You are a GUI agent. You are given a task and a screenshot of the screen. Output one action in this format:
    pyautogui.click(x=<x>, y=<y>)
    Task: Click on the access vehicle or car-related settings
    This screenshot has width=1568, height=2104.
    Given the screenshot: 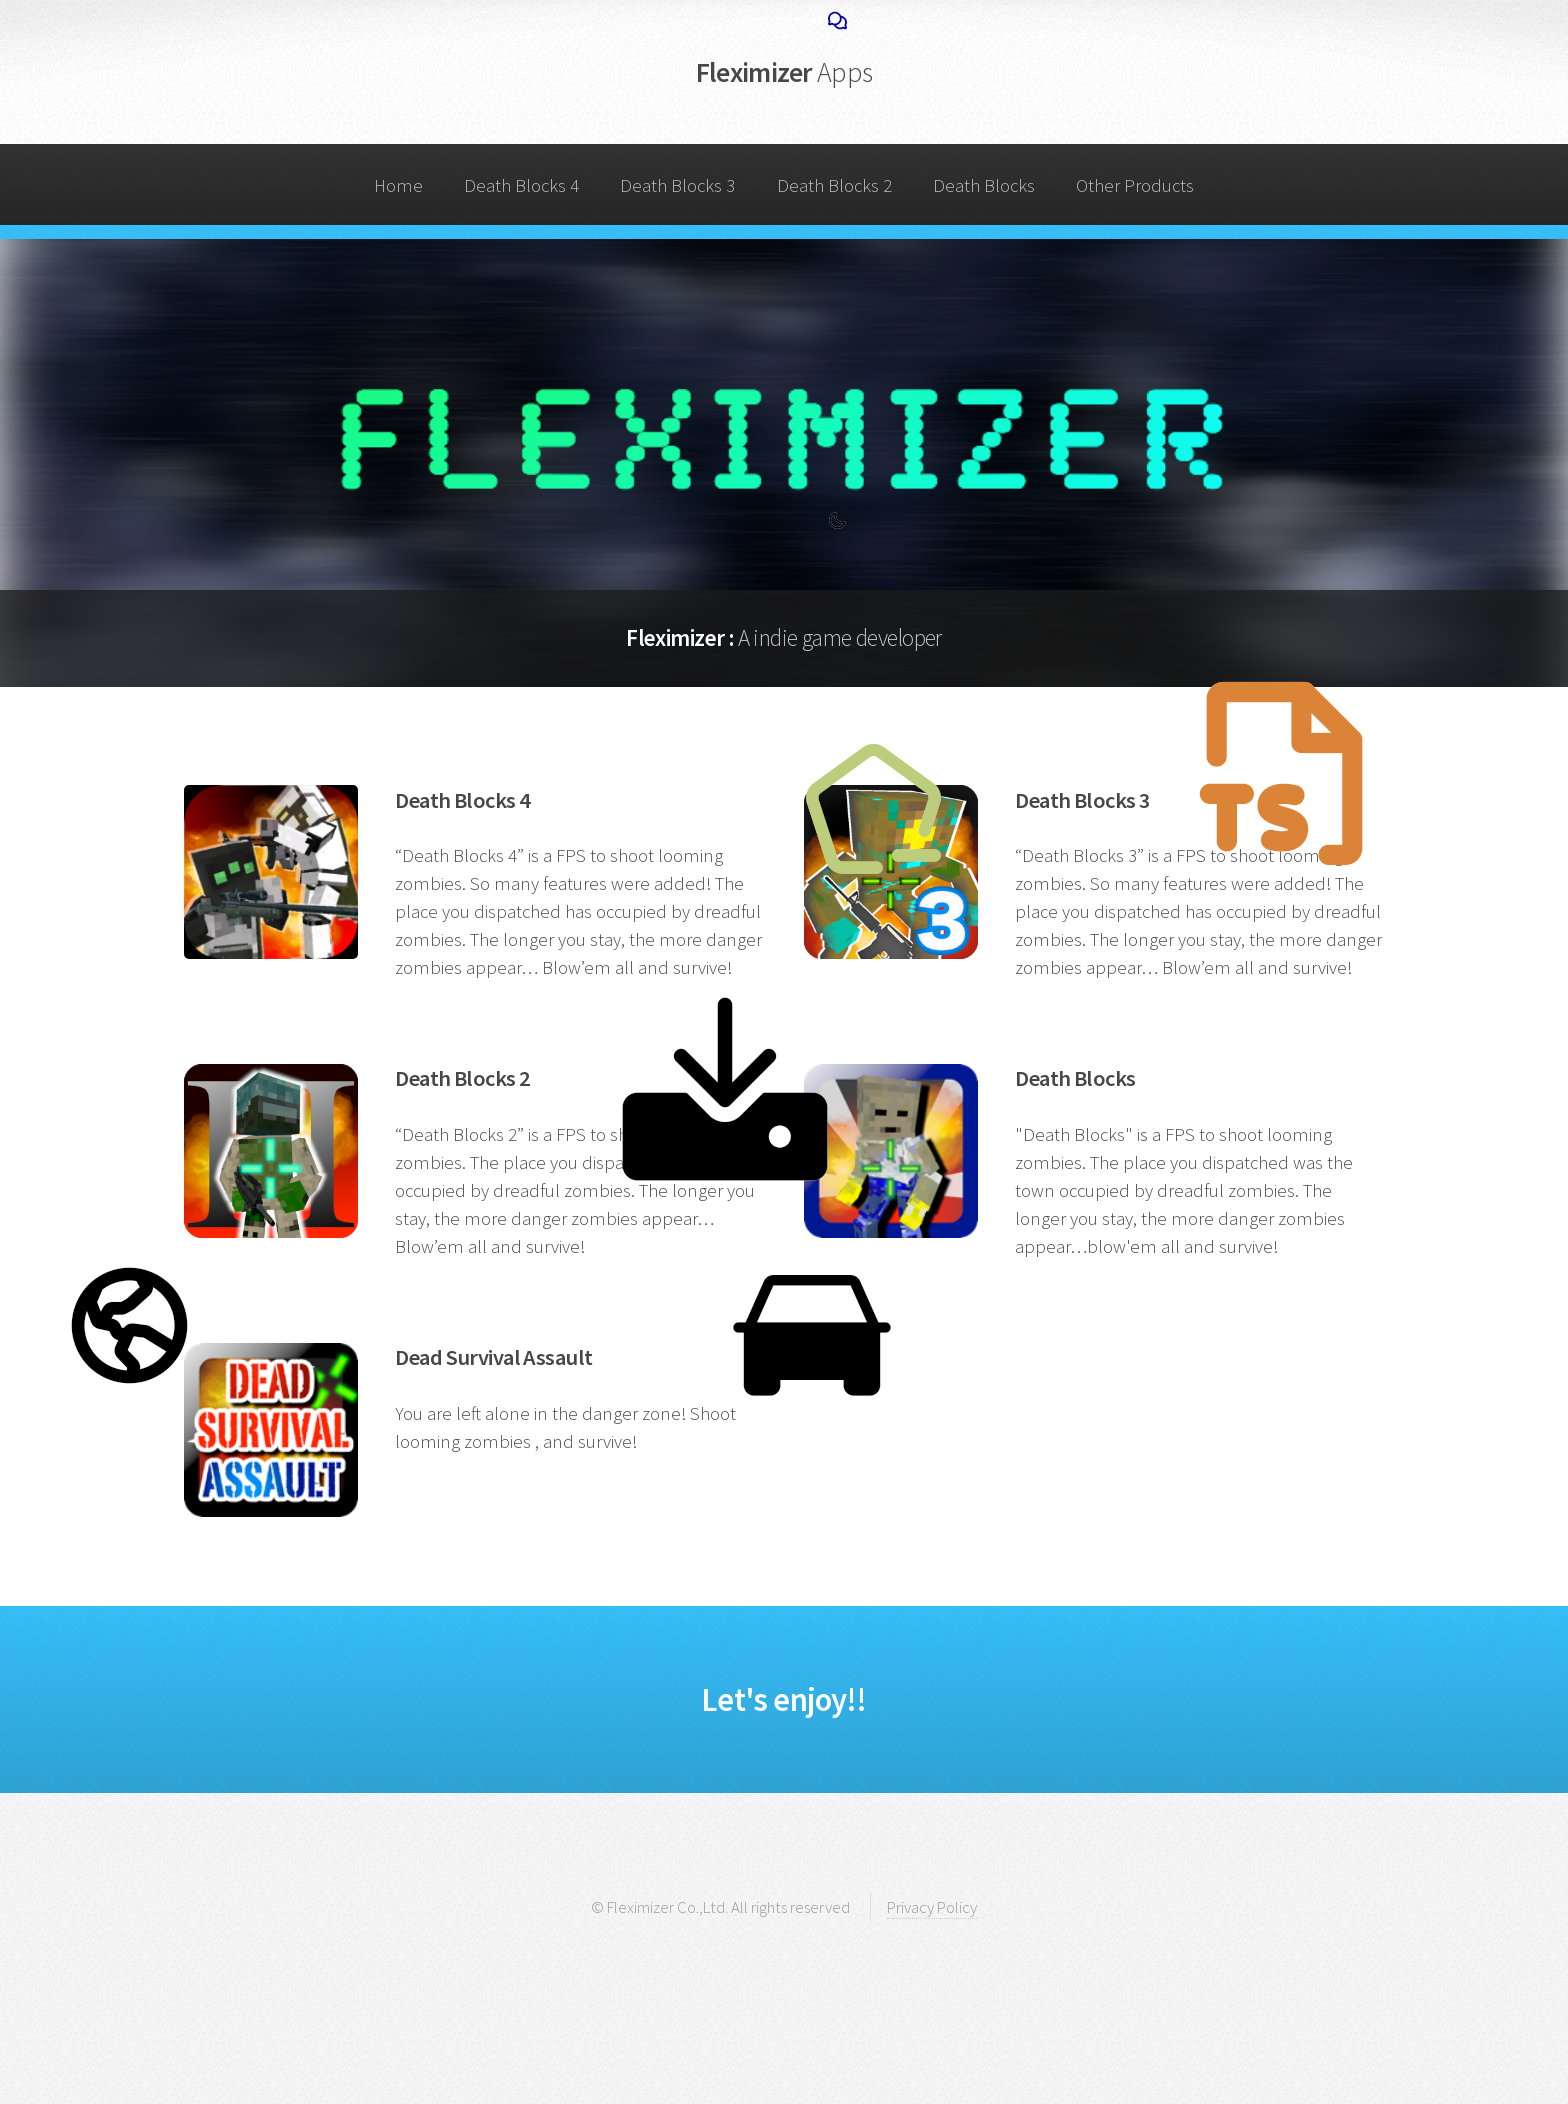 What is the action you would take?
    pyautogui.click(x=812, y=1338)
    